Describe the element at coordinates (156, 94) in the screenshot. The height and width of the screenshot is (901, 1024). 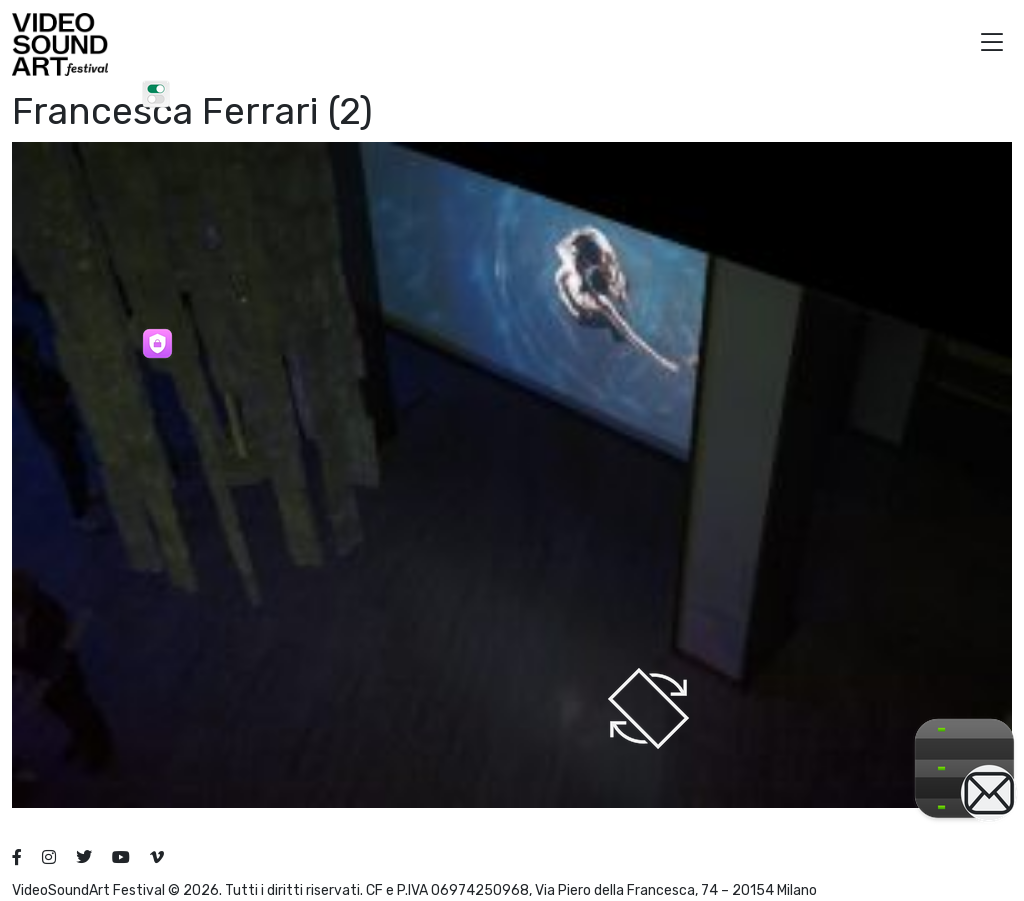
I see `open unity tweak tool settings` at that location.